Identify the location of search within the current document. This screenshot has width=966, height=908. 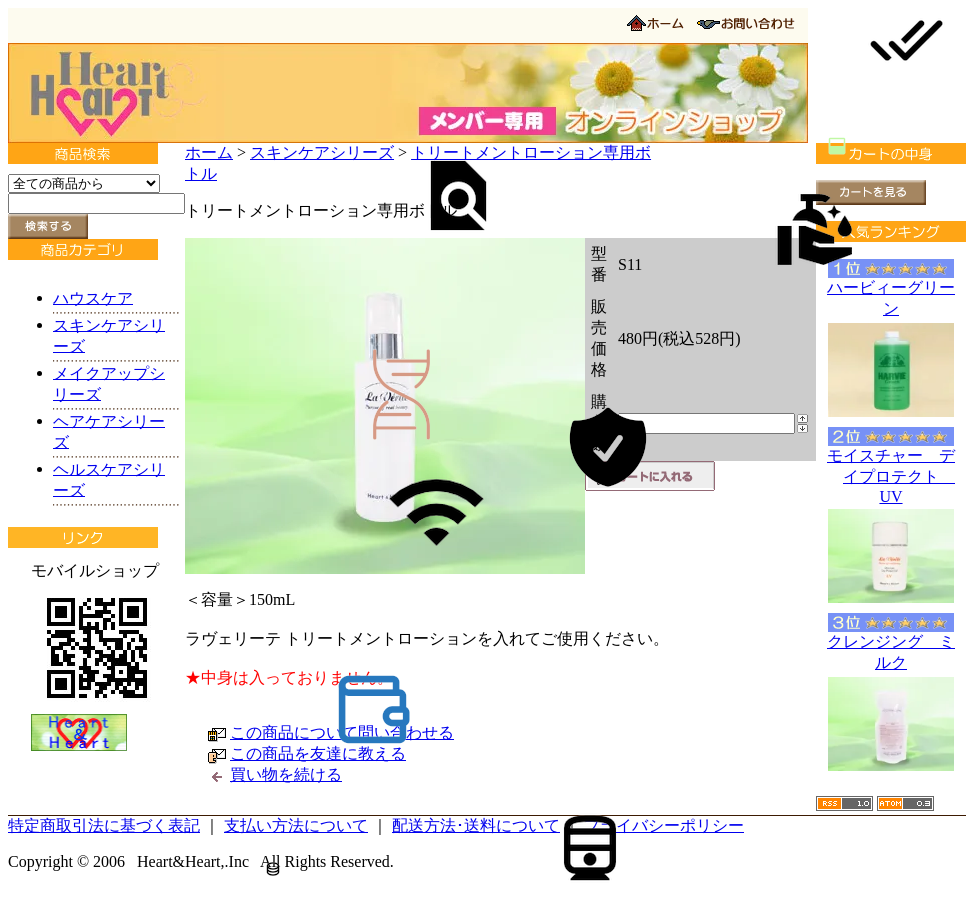
(458, 195).